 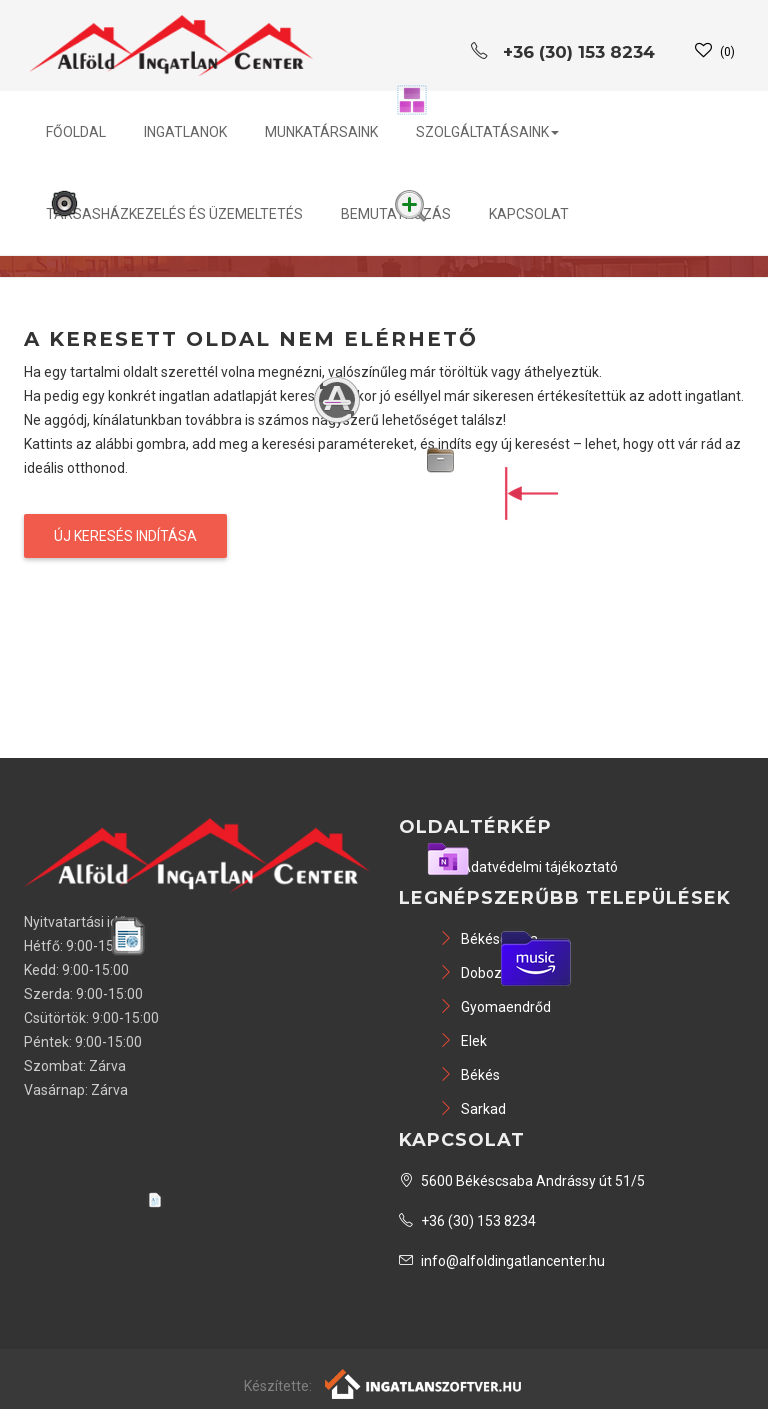 What do you see at coordinates (155, 1200) in the screenshot?
I see `open a word processing document` at bounding box center [155, 1200].